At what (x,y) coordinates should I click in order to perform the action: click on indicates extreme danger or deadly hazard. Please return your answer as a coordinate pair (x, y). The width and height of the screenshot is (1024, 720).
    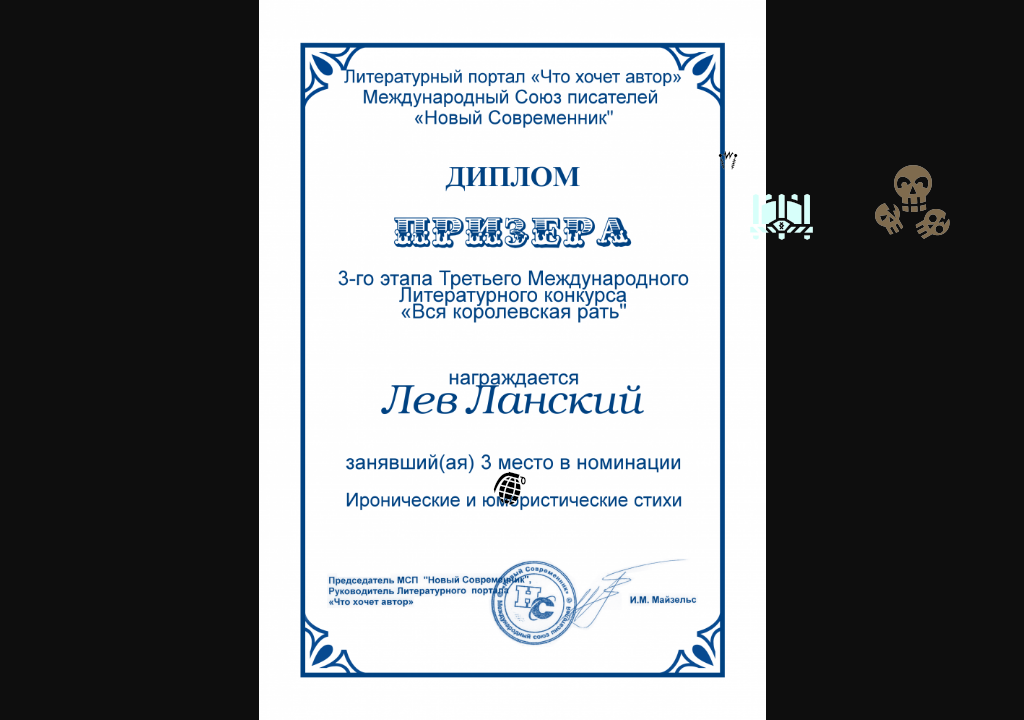
    Looking at the image, I should click on (912, 202).